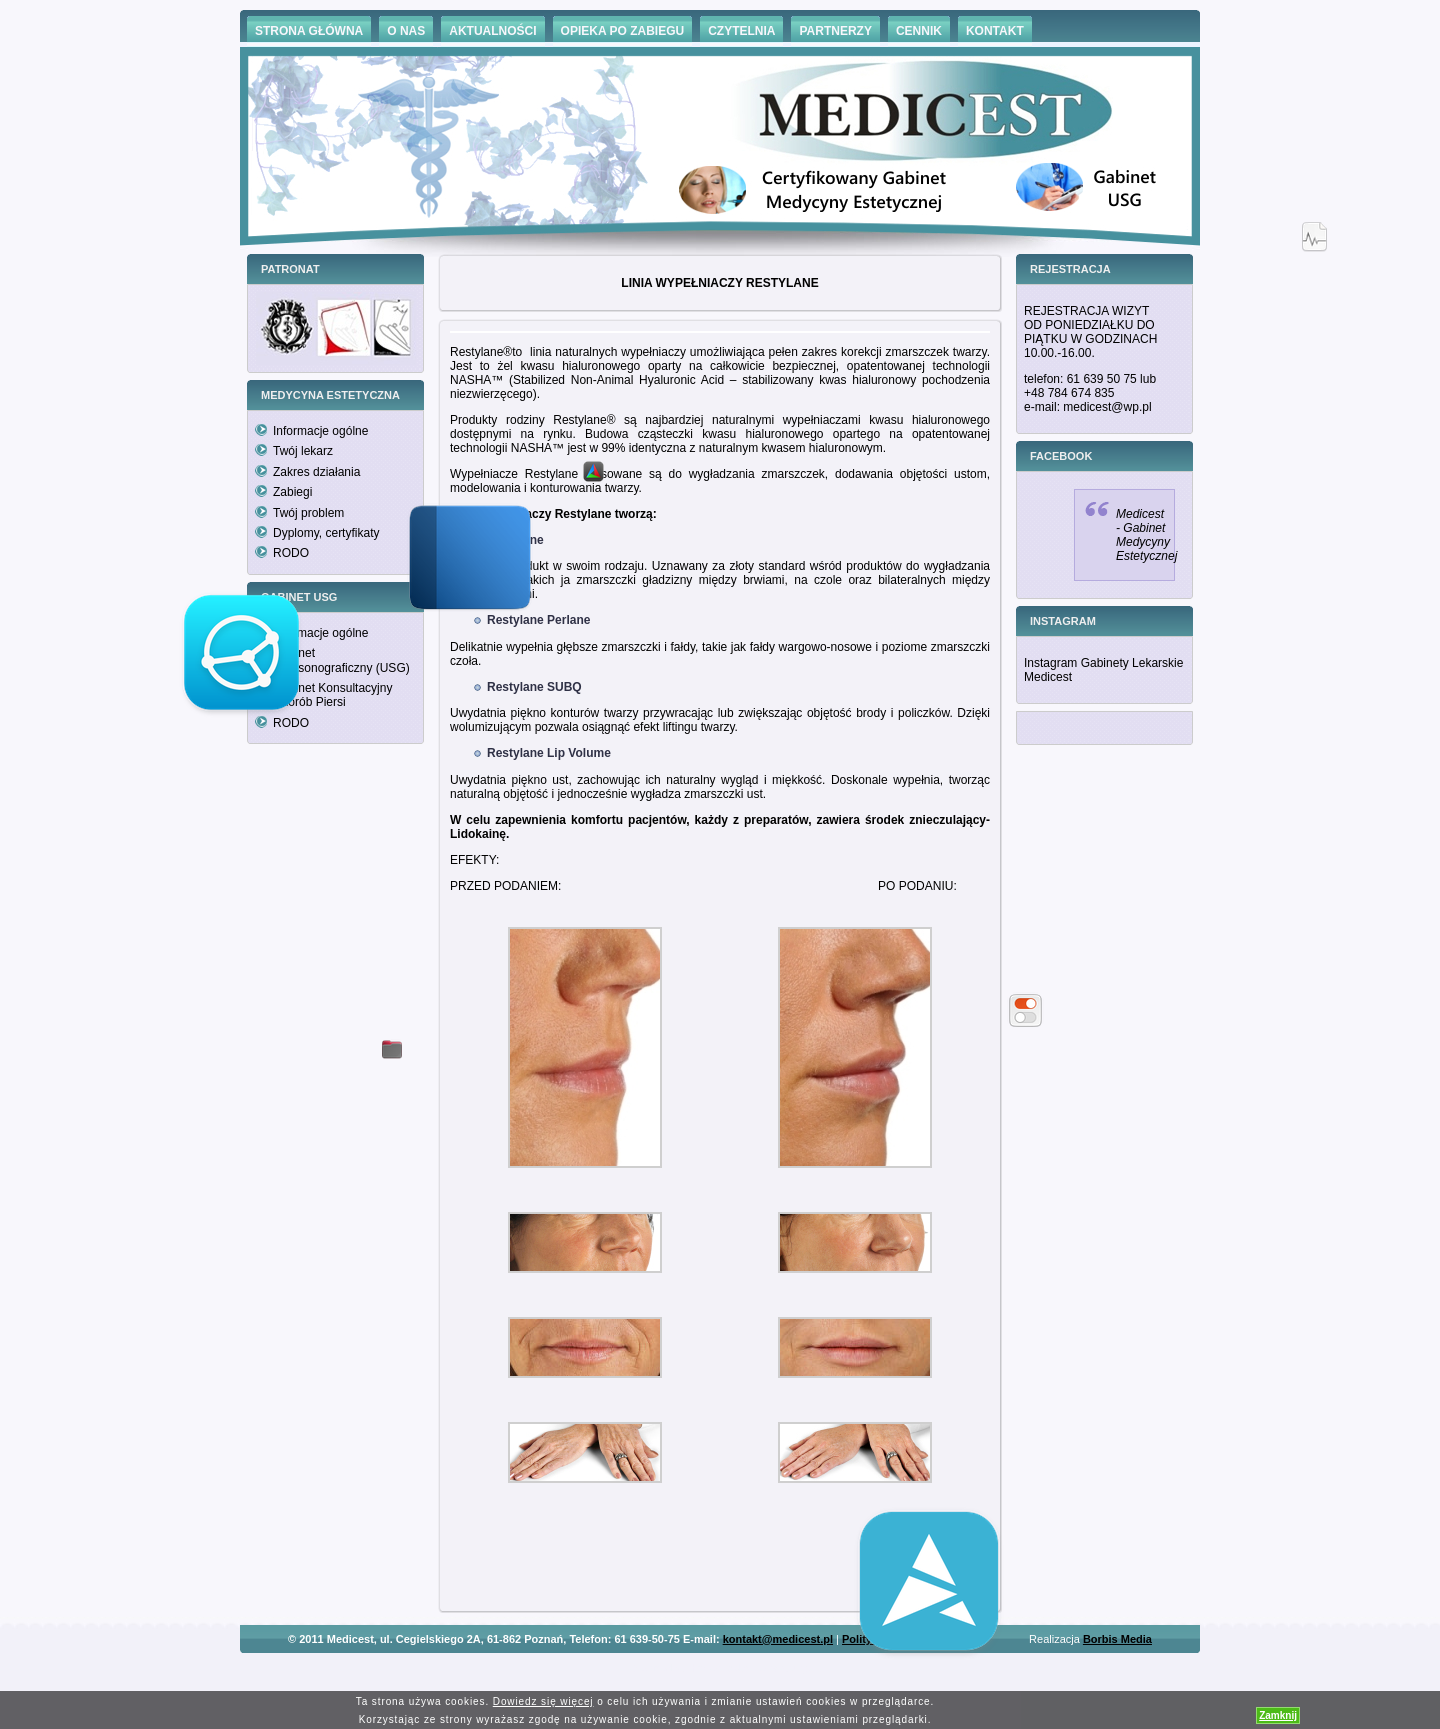 Image resolution: width=1440 pixels, height=1729 pixels. Describe the element at coordinates (929, 1581) in the screenshot. I see `launch the artix linux application` at that location.